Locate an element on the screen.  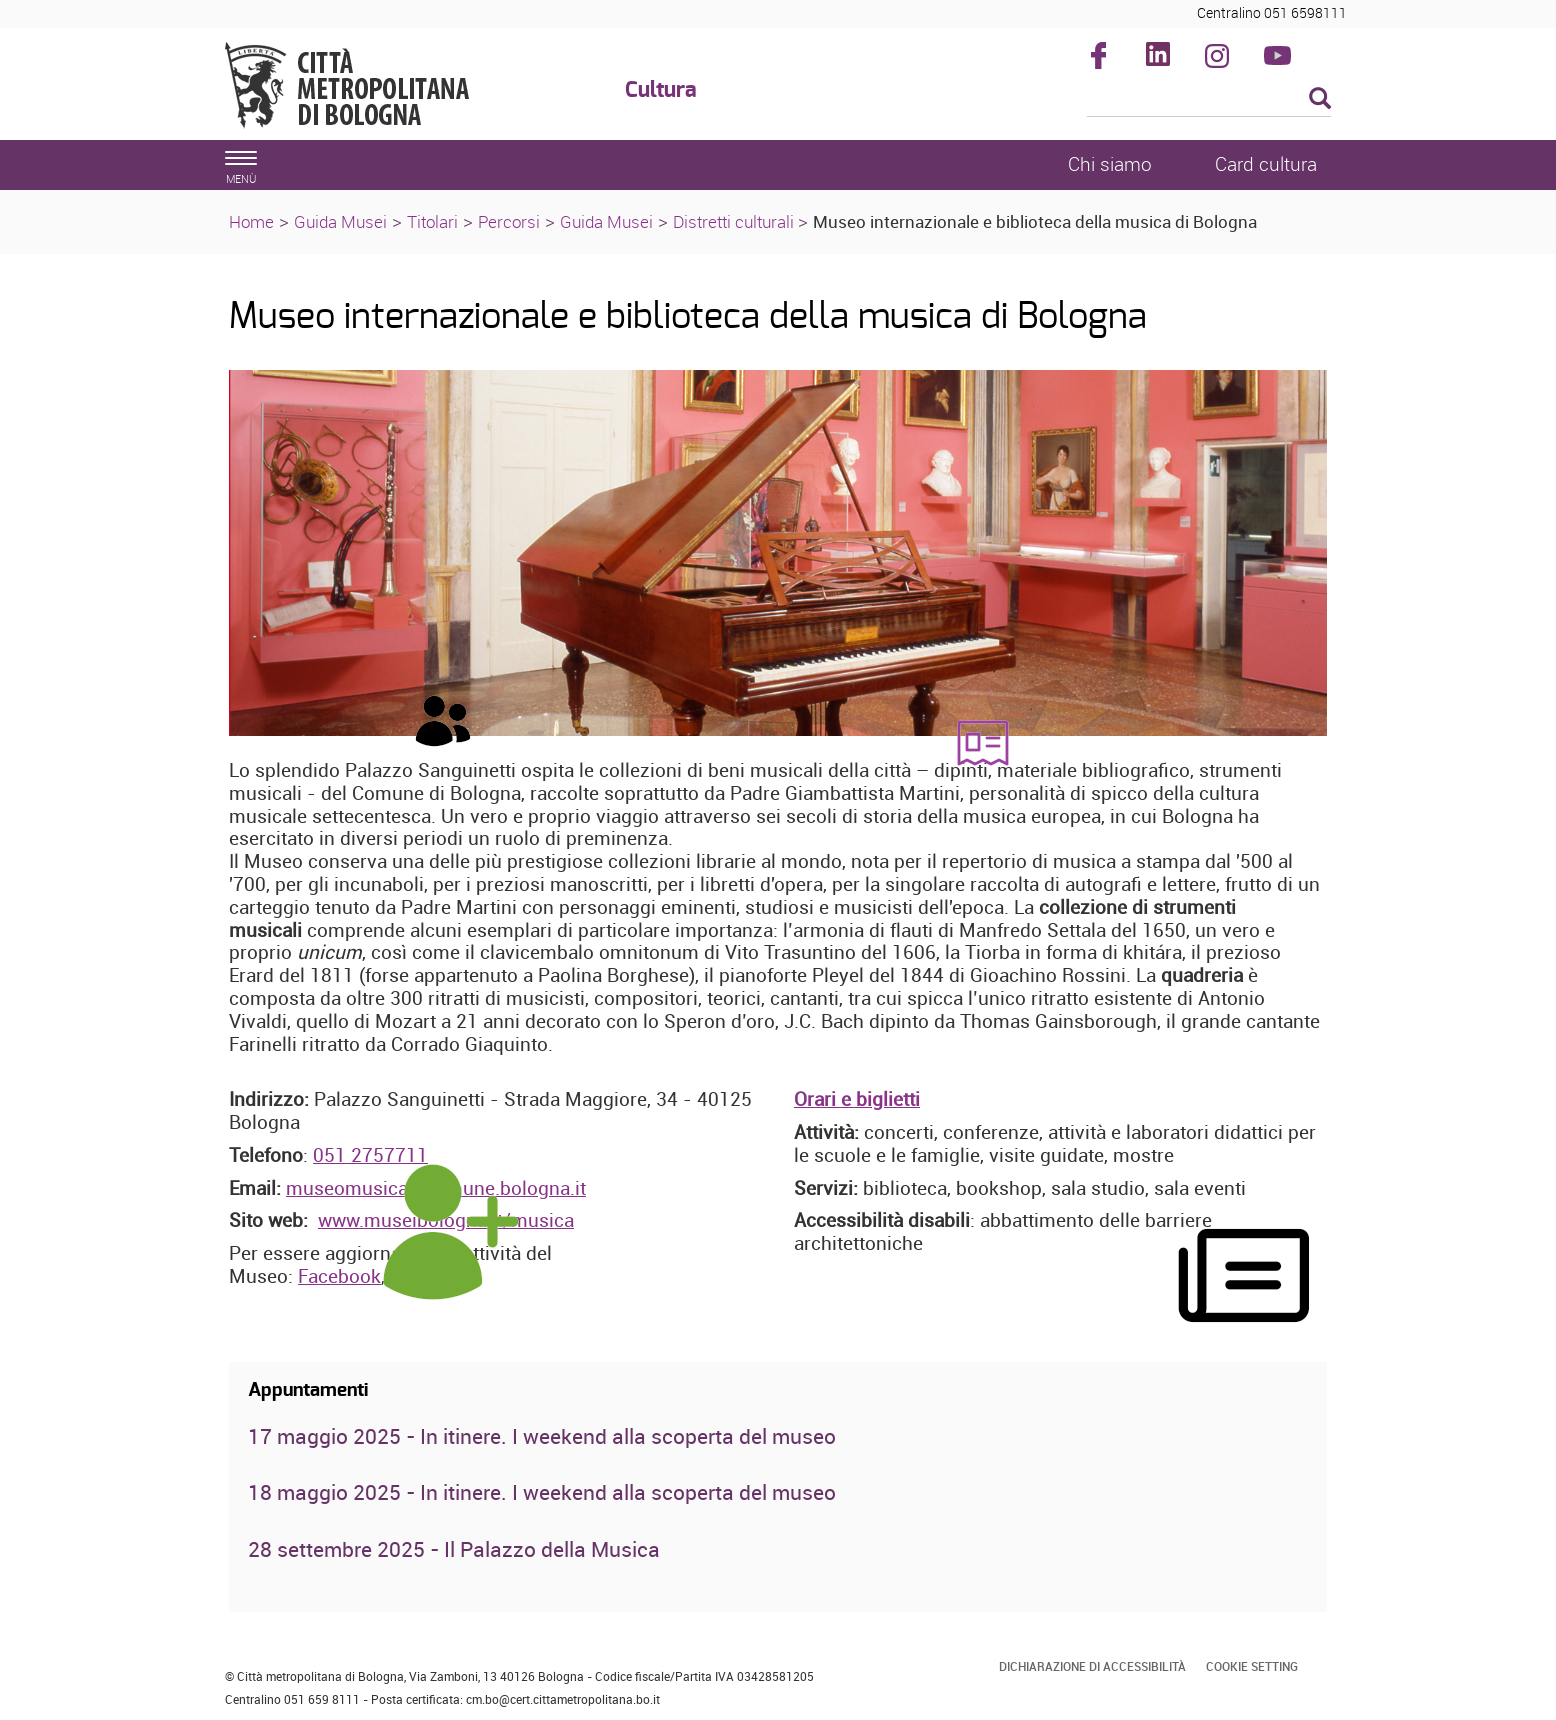
view news articles or press clippings is located at coordinates (983, 742).